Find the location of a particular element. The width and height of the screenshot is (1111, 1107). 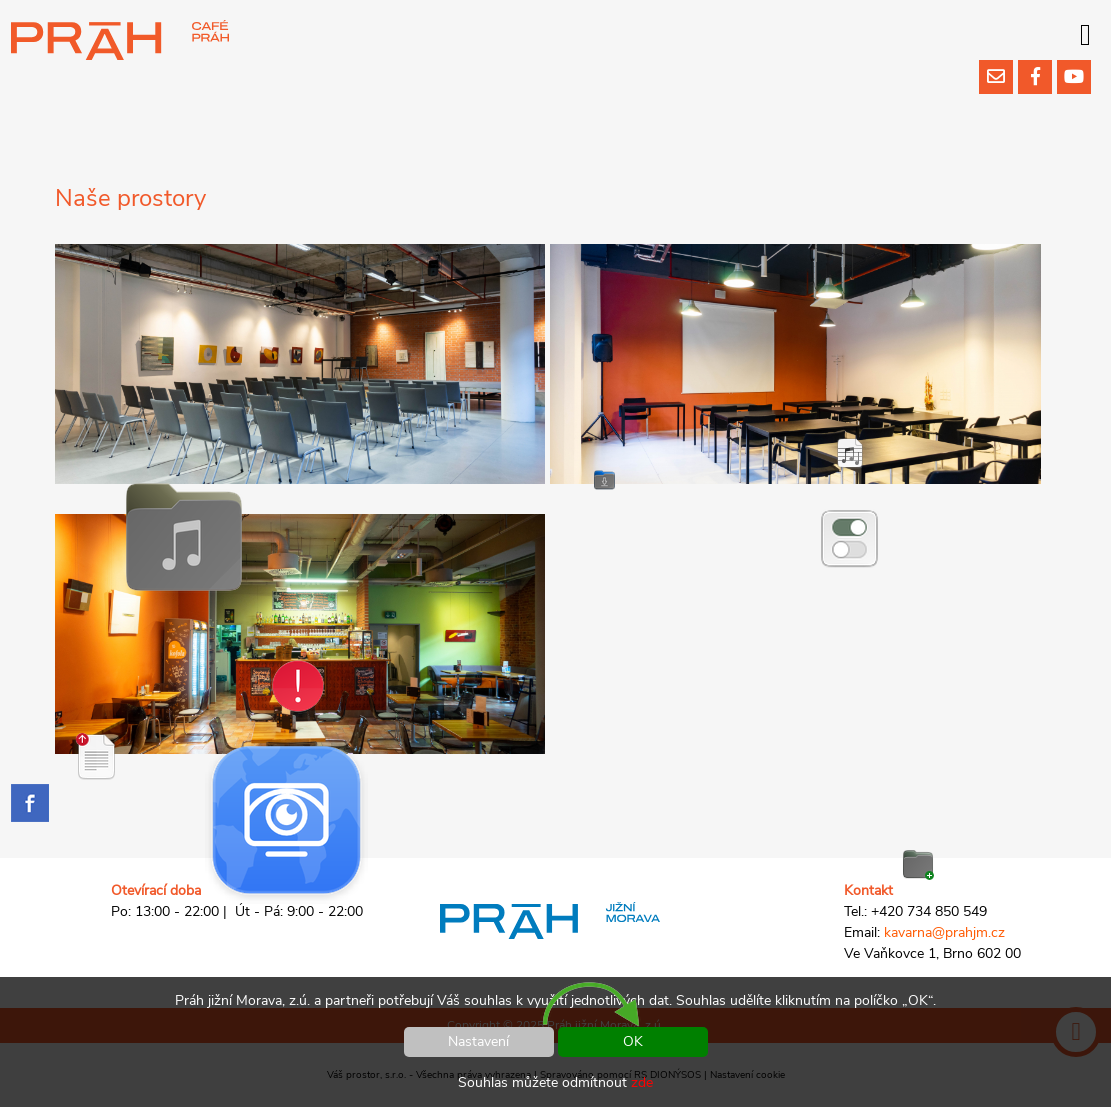

send file via bluetooth is located at coordinates (96, 756).